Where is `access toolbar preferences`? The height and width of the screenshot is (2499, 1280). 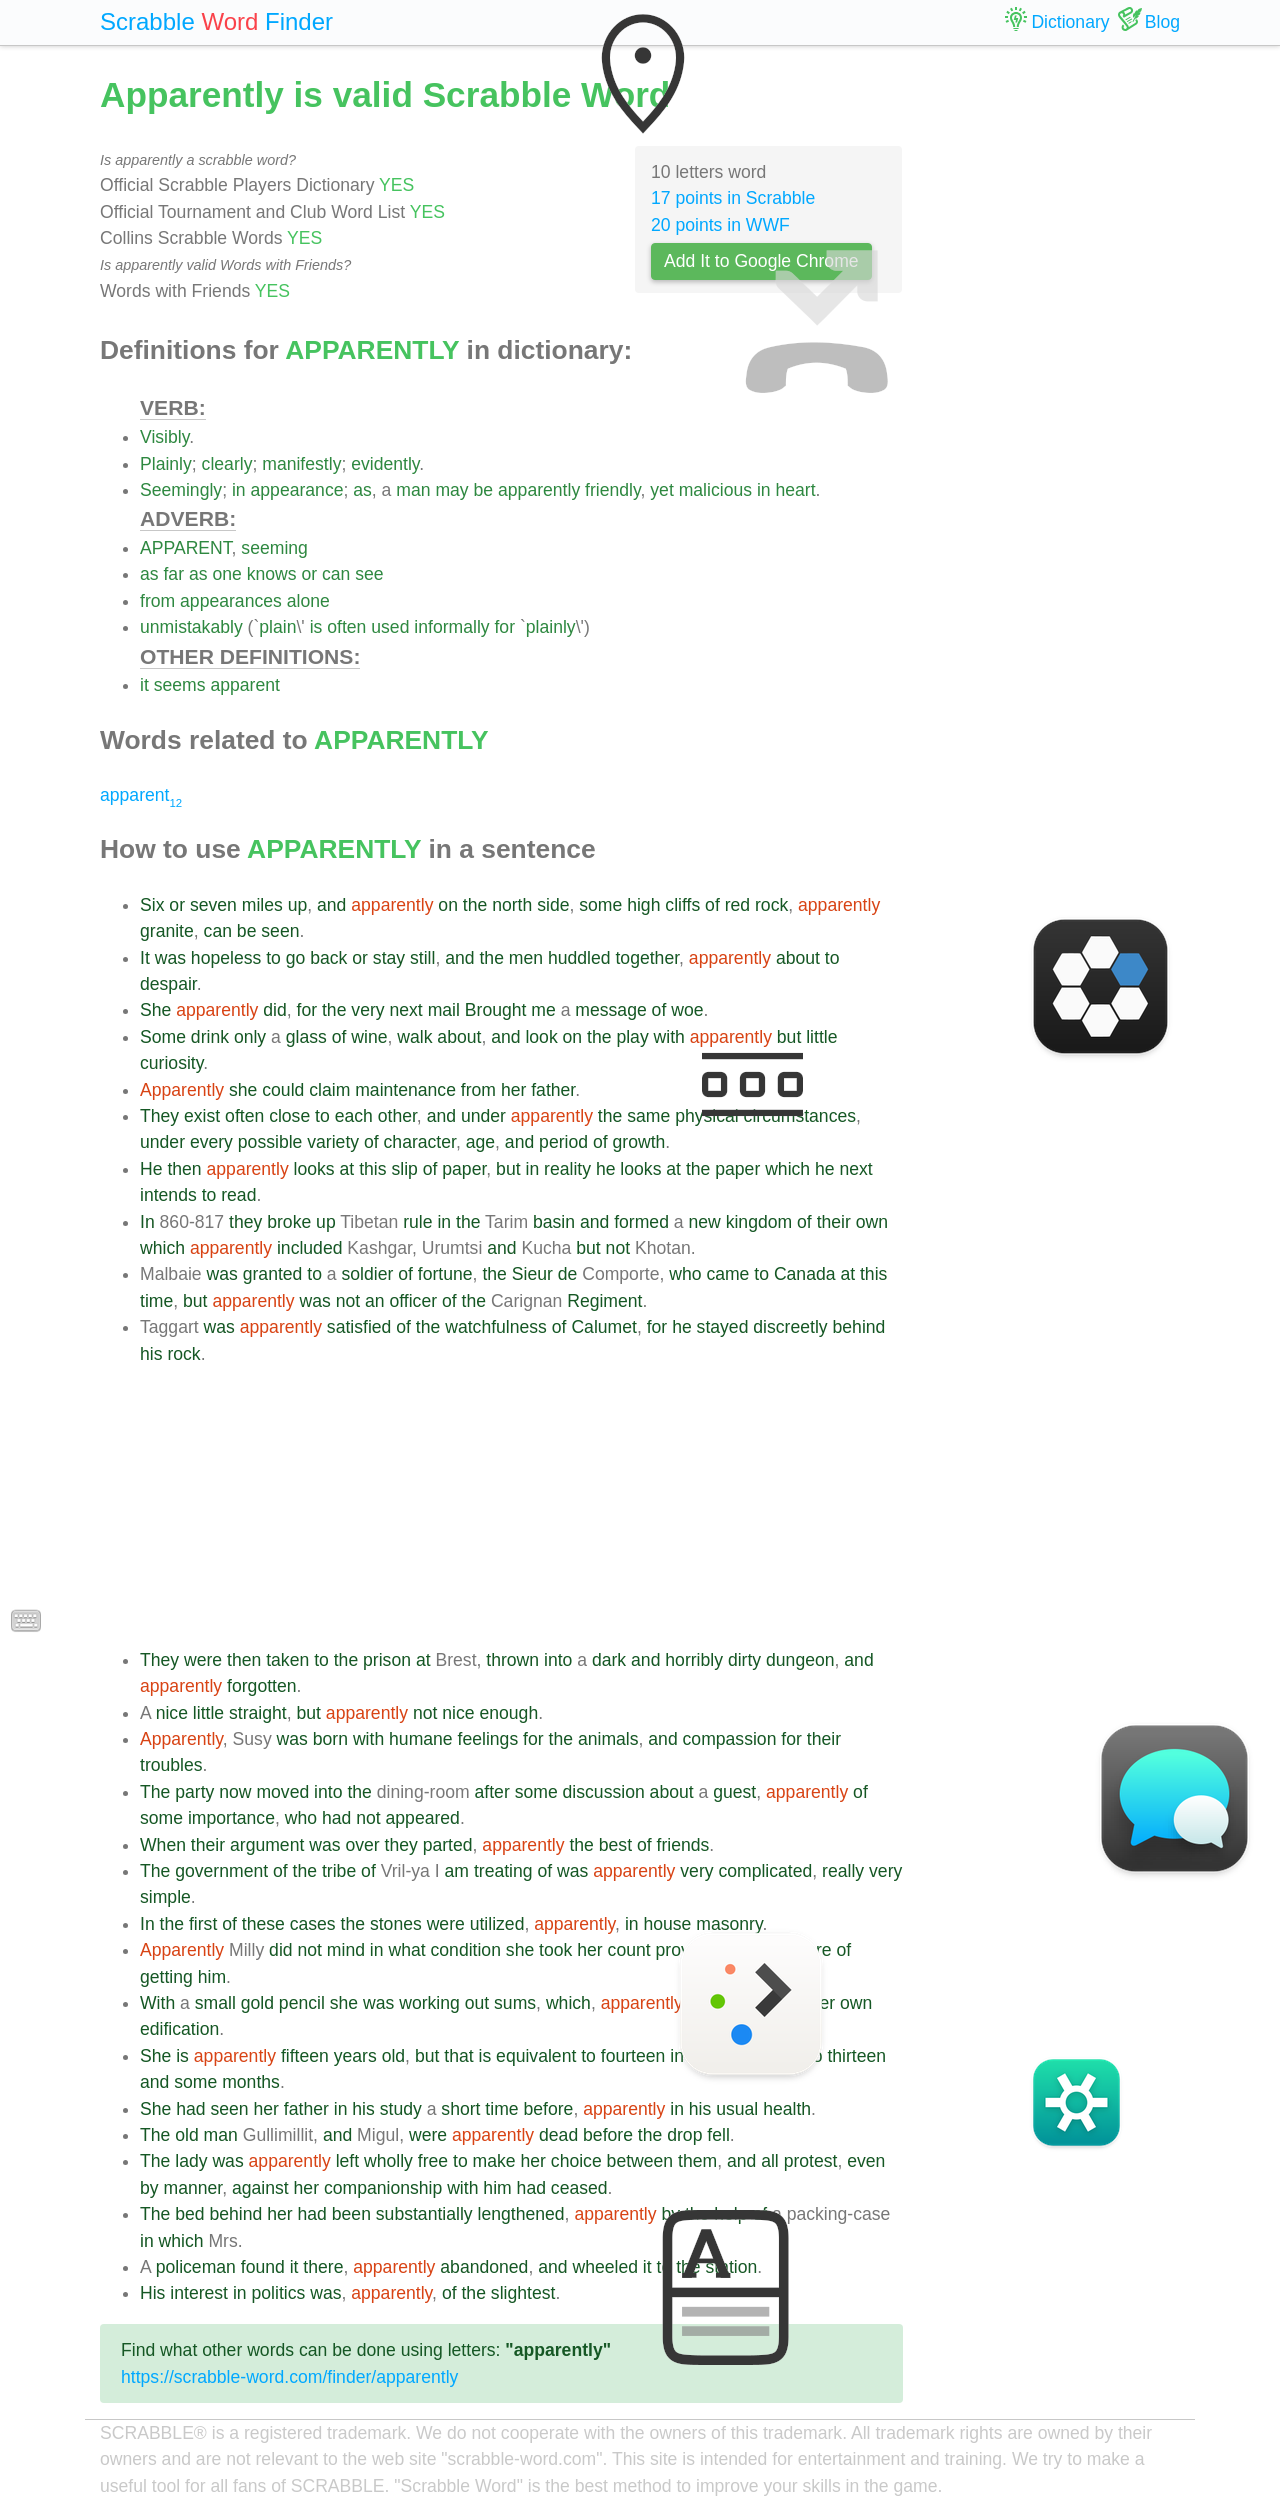
access toolbar preferences is located at coordinates (752, 1084).